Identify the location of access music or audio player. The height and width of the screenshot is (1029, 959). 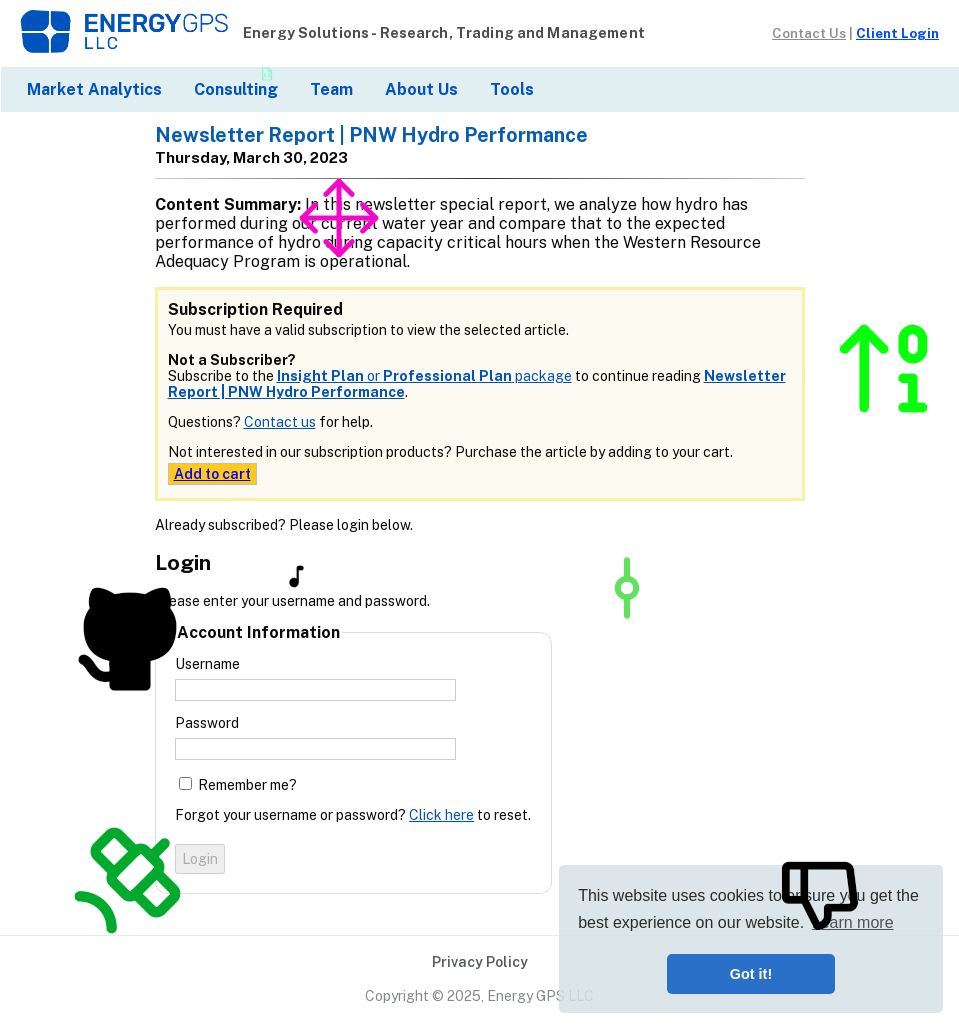
(296, 576).